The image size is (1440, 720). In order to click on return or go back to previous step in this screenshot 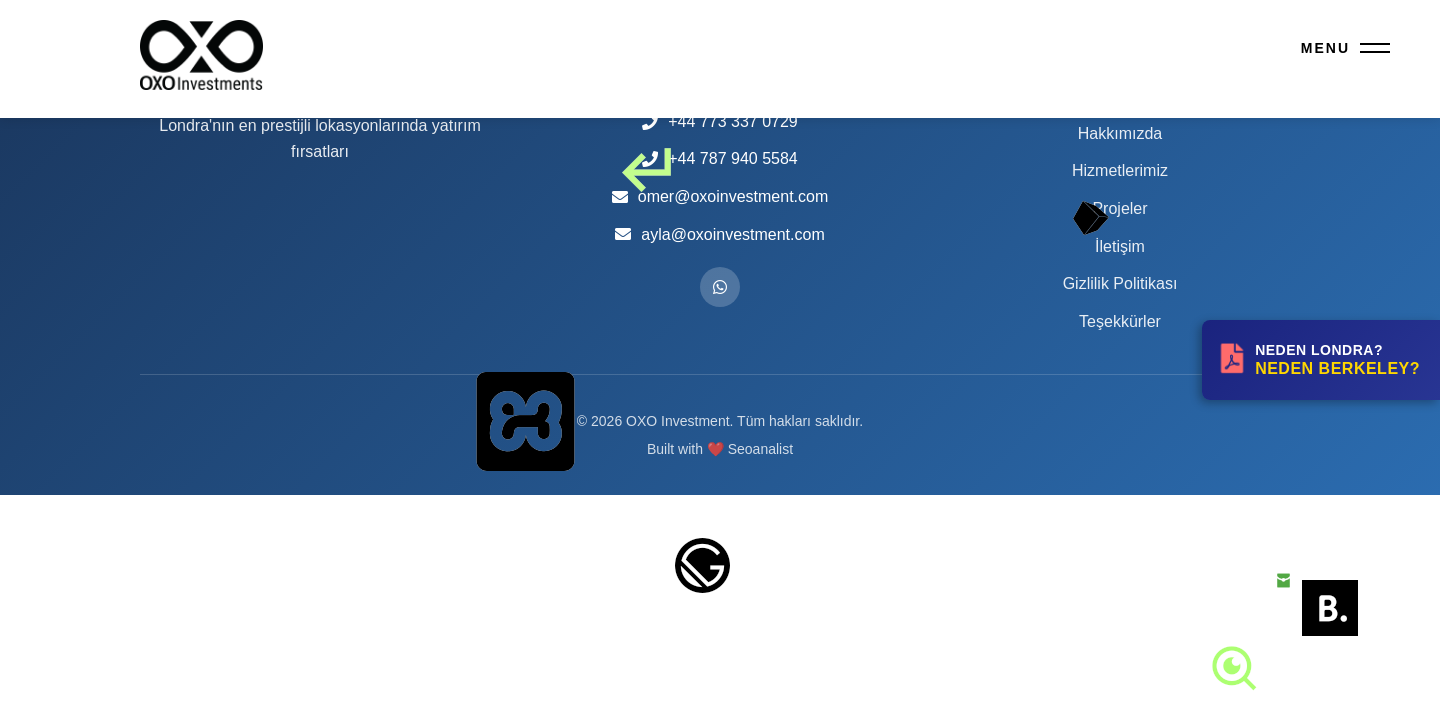, I will do `click(649, 169)`.